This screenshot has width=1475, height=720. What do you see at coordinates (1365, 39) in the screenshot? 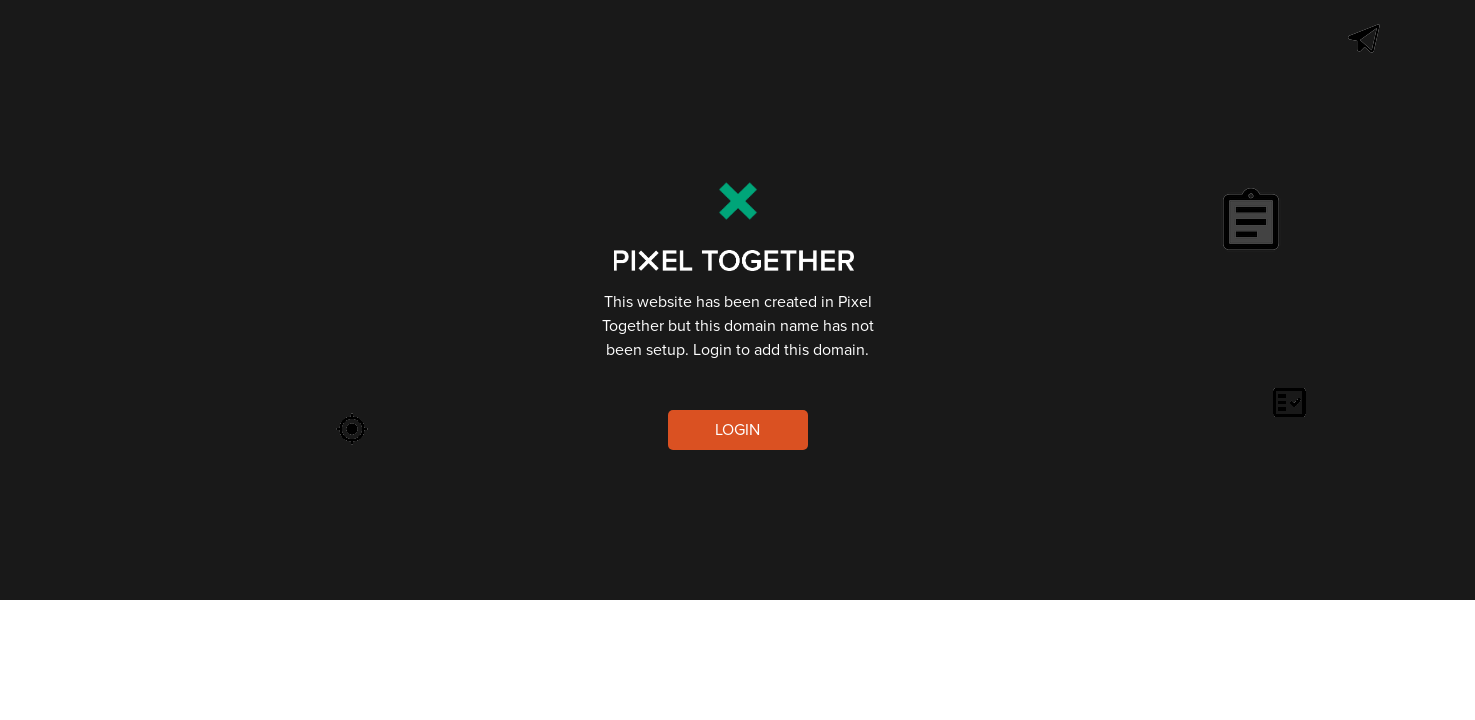
I see `open Telegram messaging app` at bounding box center [1365, 39].